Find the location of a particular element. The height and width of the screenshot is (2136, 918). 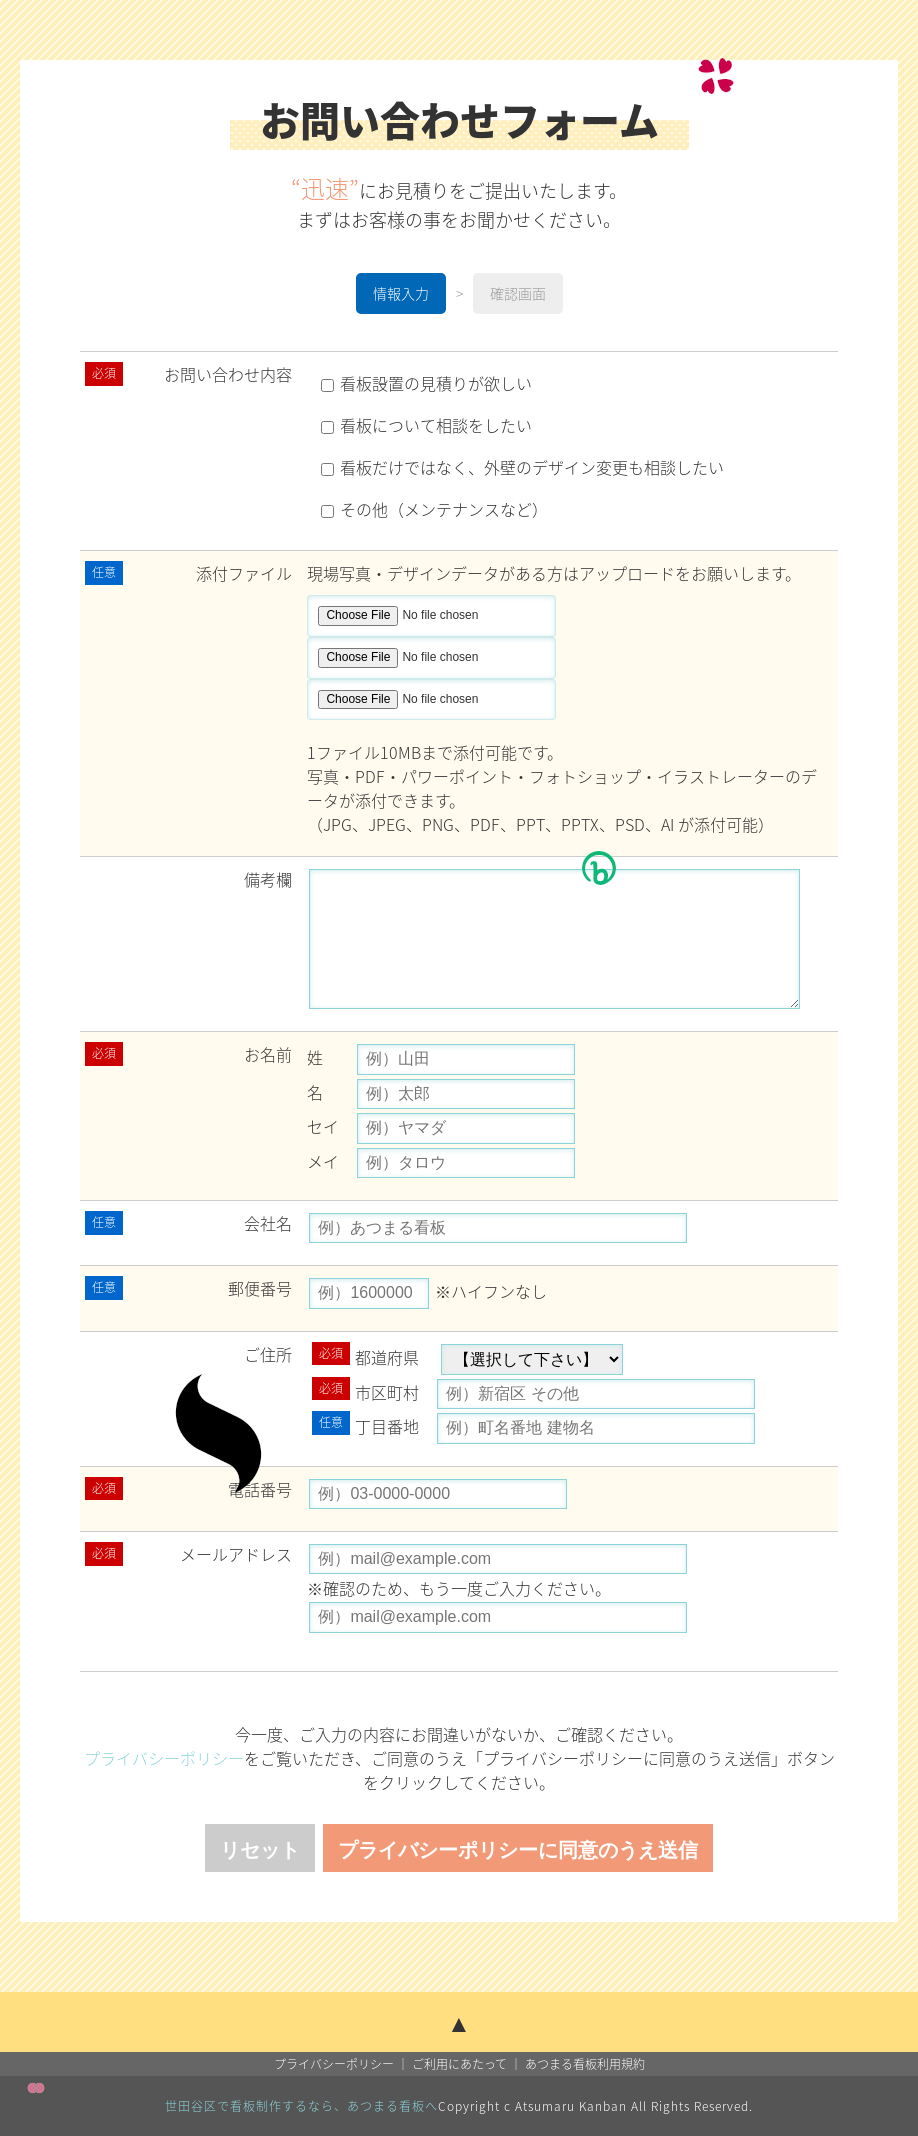

open bitly link shortening service is located at coordinates (599, 868).